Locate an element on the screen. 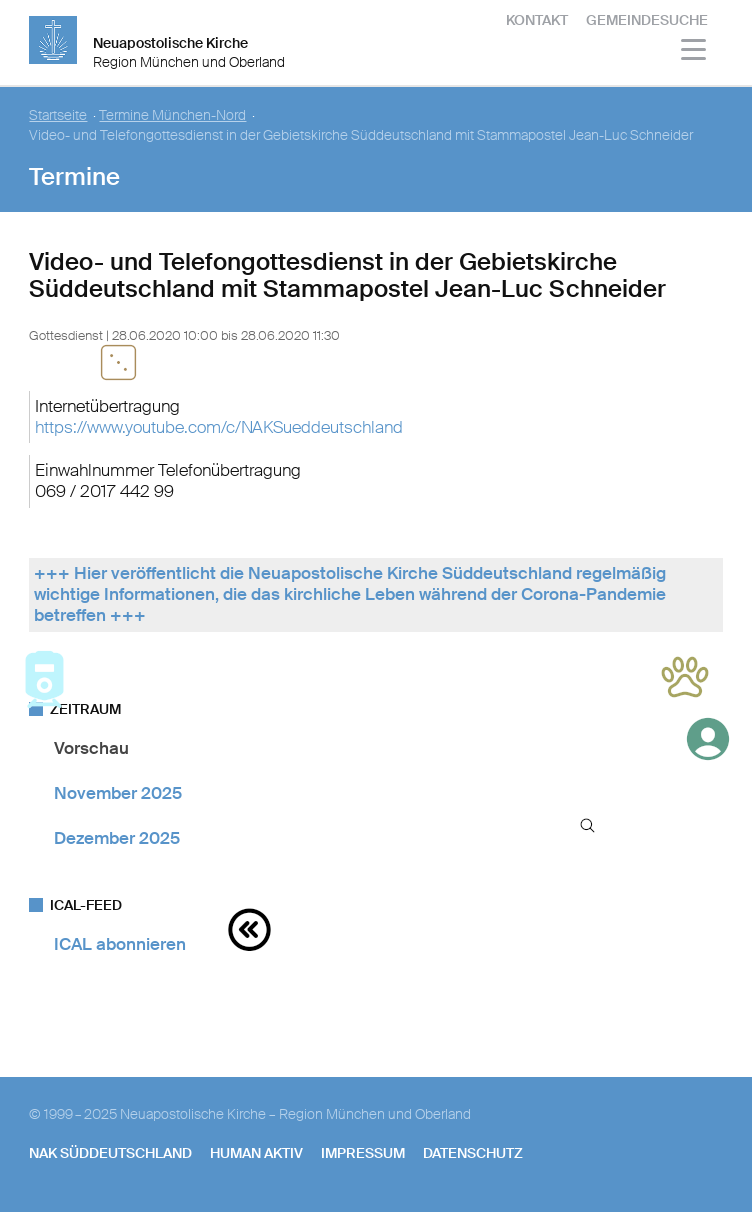 This screenshot has width=752, height=1212. search for content or items is located at coordinates (587, 825).